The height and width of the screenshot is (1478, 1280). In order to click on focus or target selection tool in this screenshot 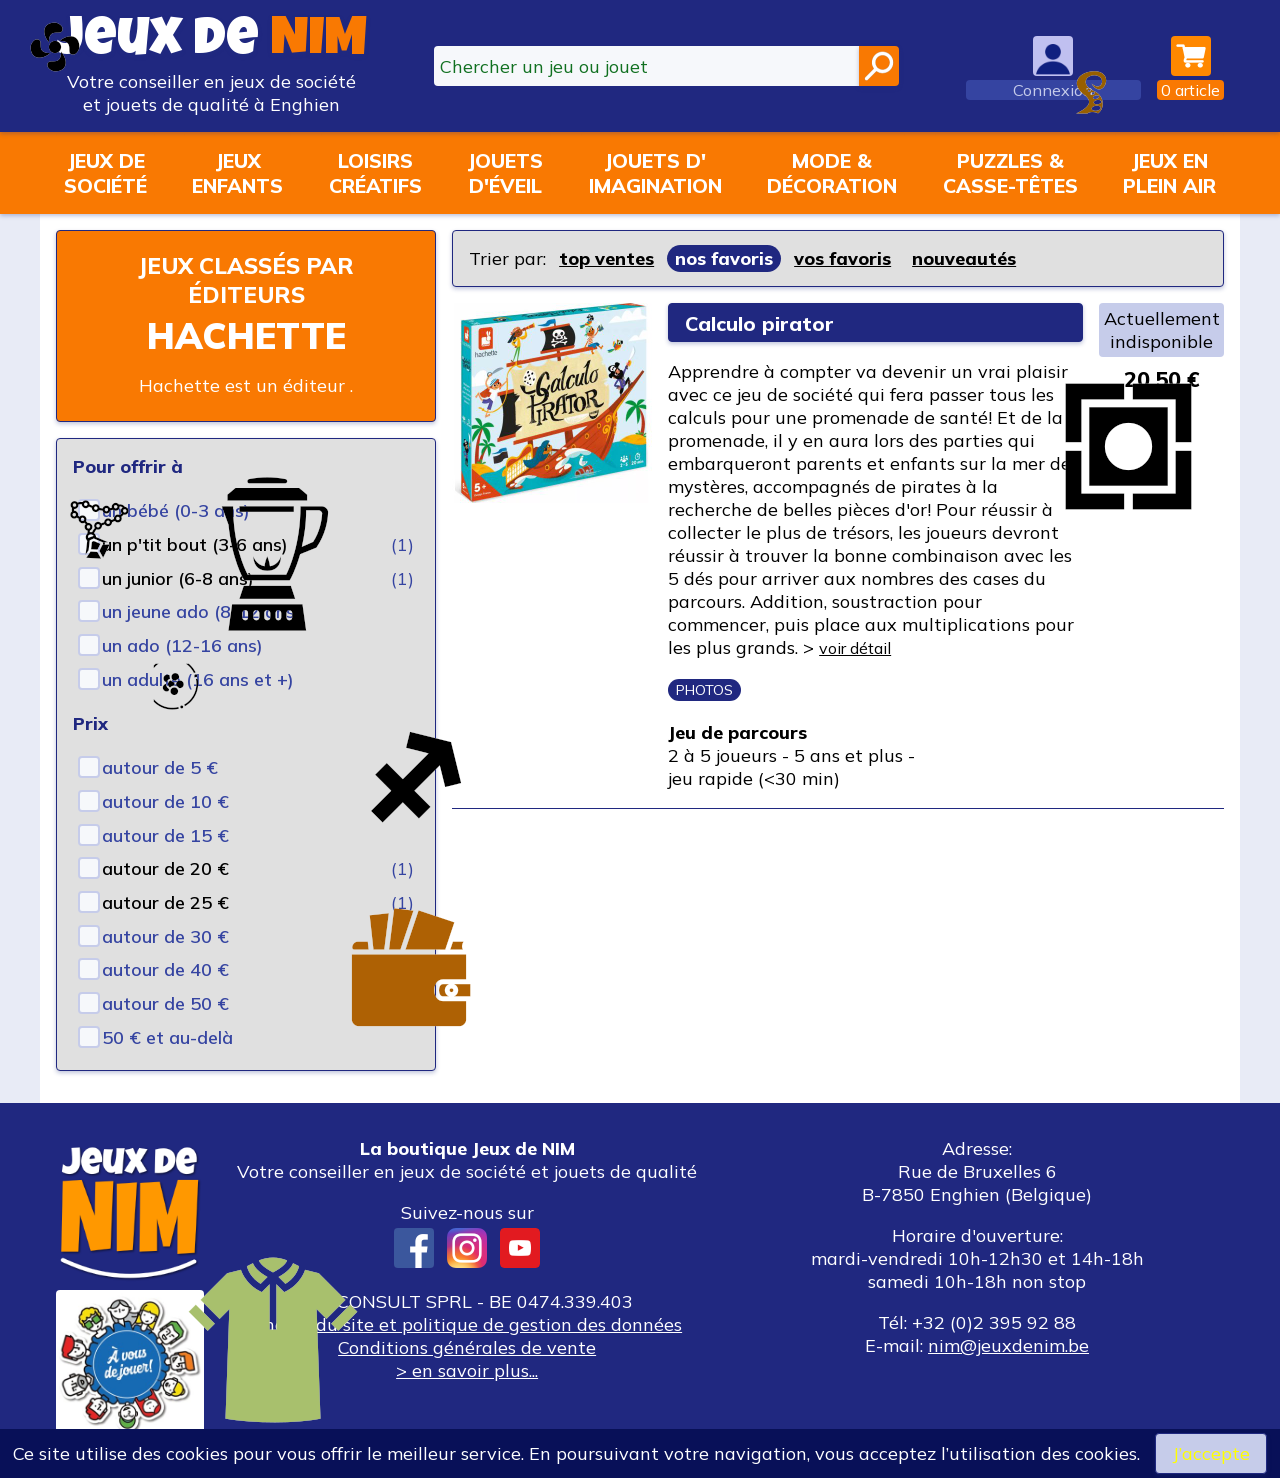, I will do `click(1128, 446)`.